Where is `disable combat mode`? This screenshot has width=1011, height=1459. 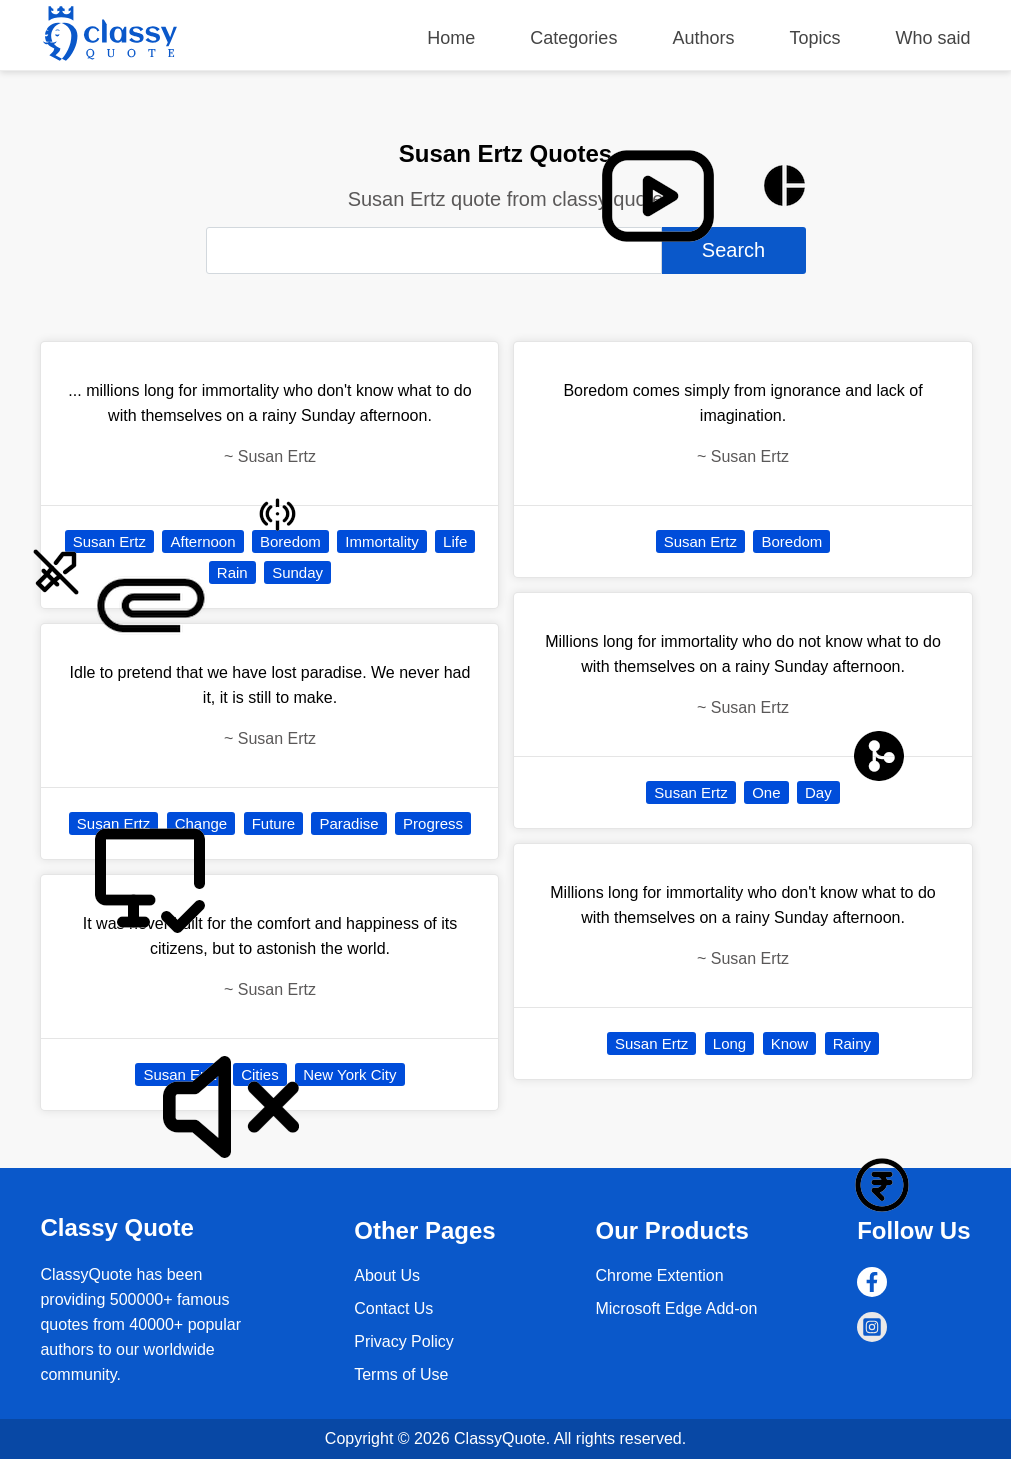
disable combat mode is located at coordinates (56, 572).